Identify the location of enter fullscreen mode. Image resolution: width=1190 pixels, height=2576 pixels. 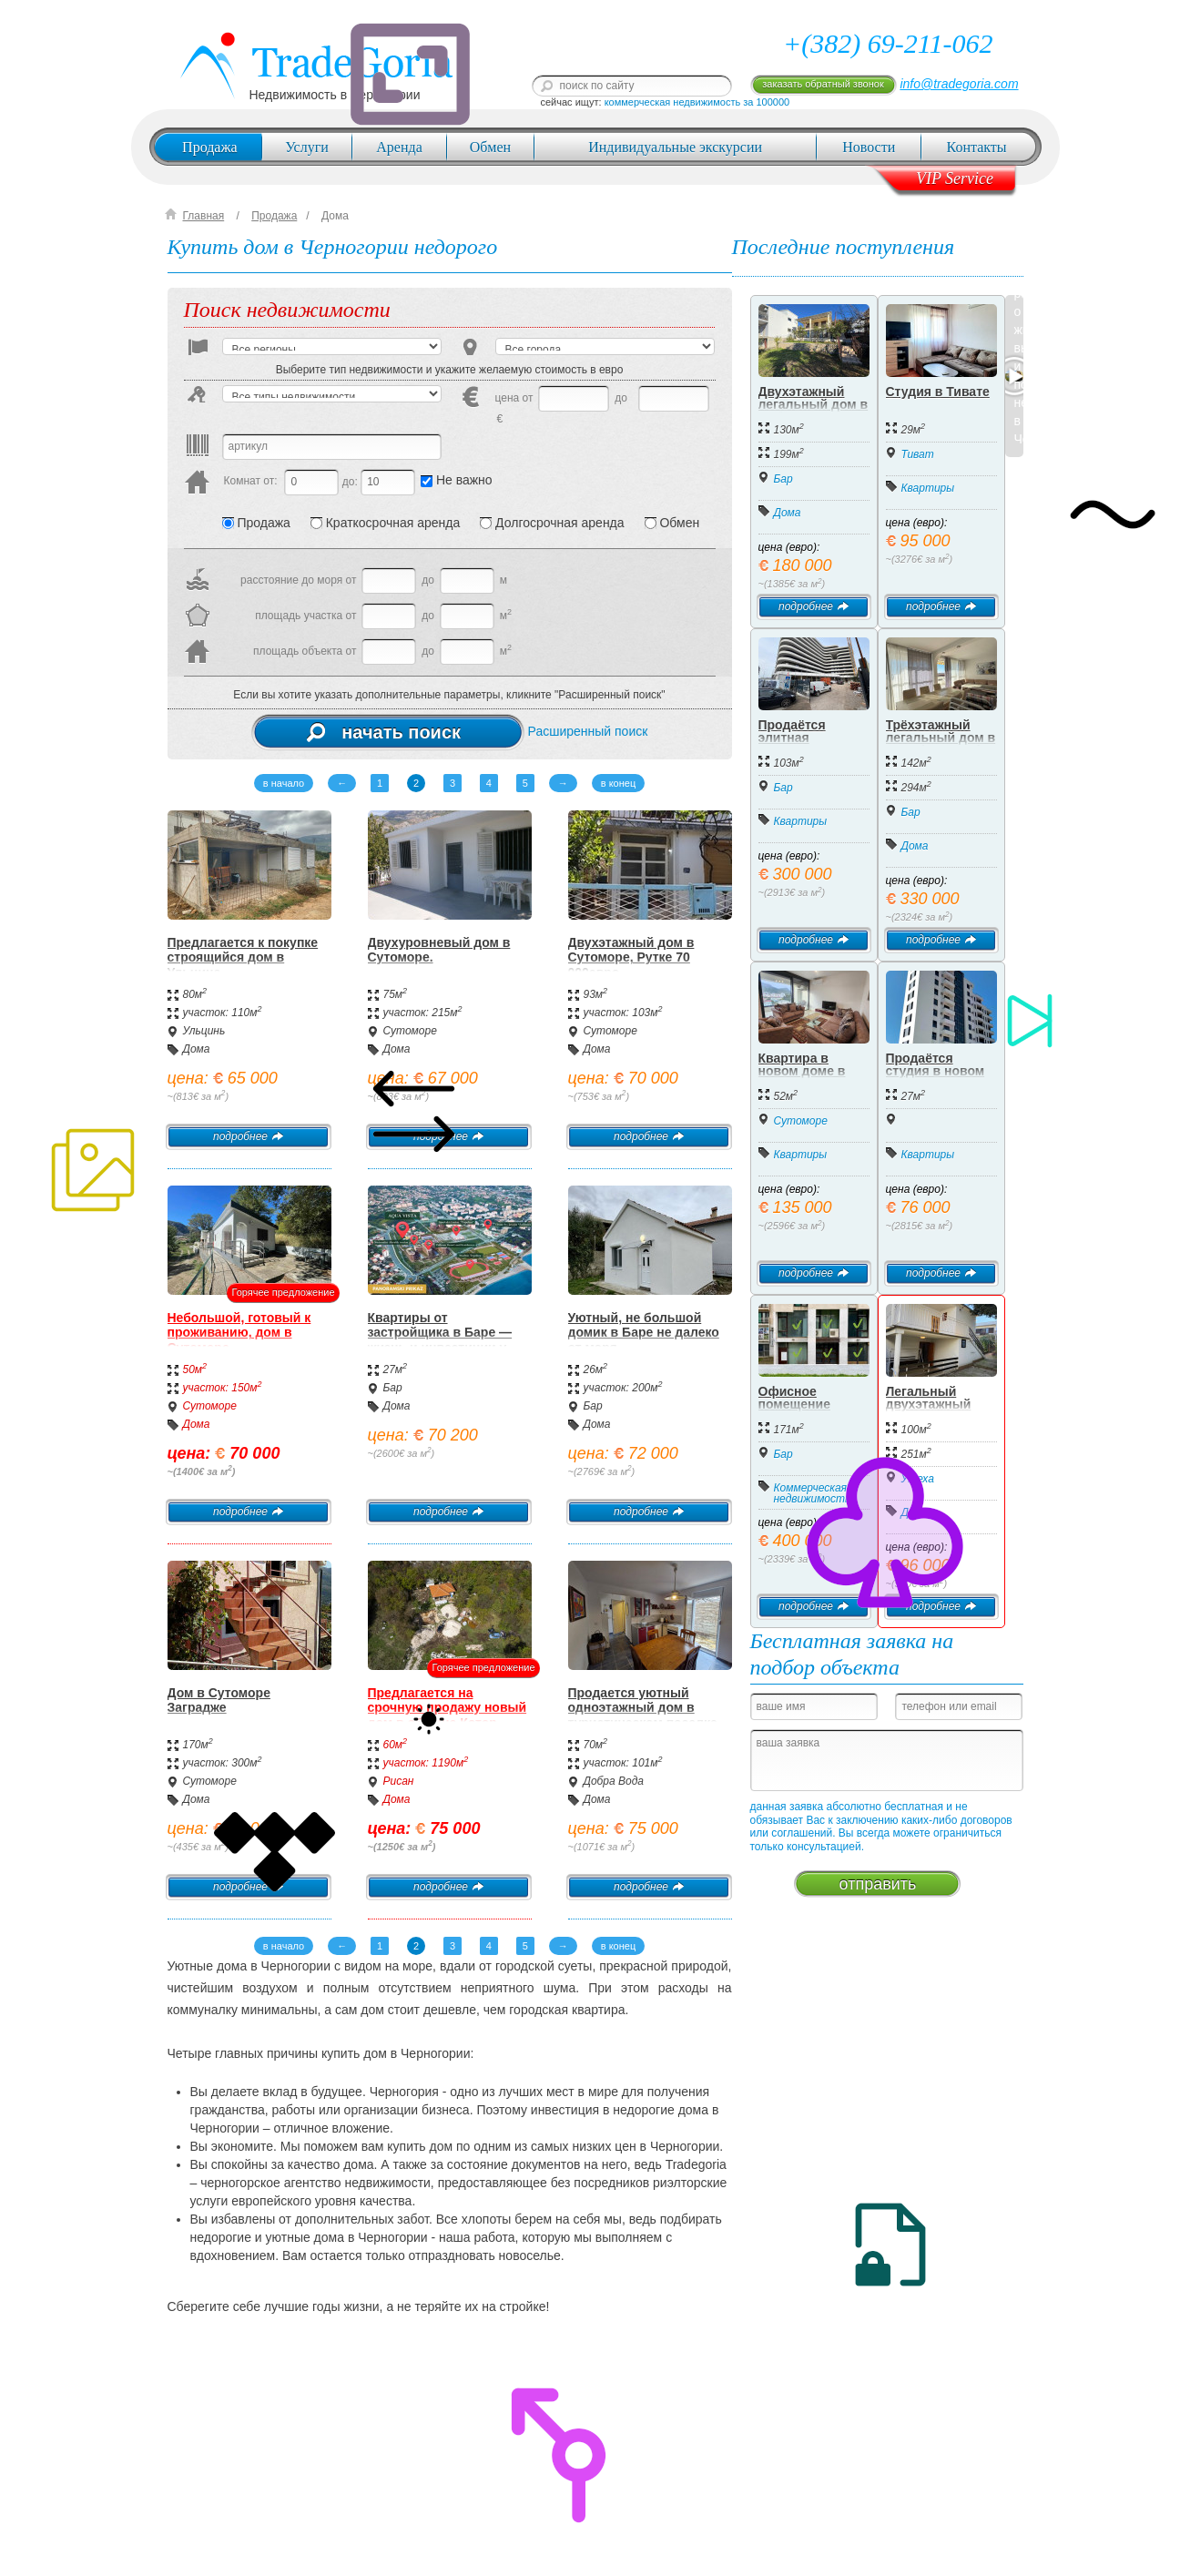
(410, 74).